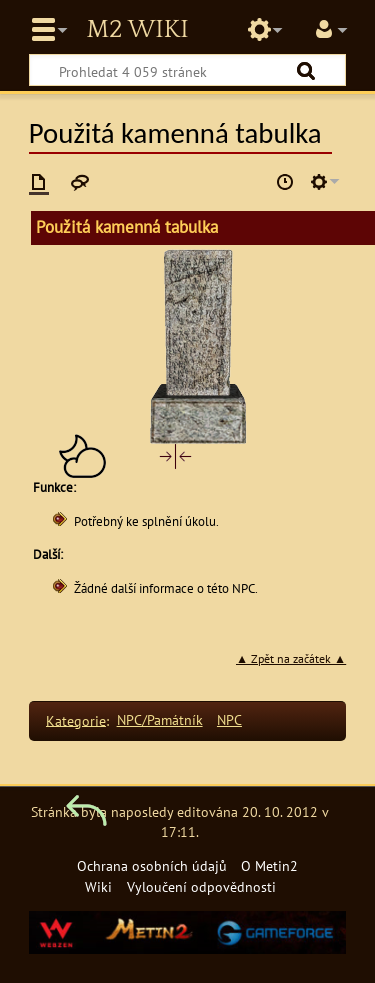 The image size is (375, 983). What do you see at coordinates (175, 456) in the screenshot?
I see `collapse or compress content horizontally` at bounding box center [175, 456].